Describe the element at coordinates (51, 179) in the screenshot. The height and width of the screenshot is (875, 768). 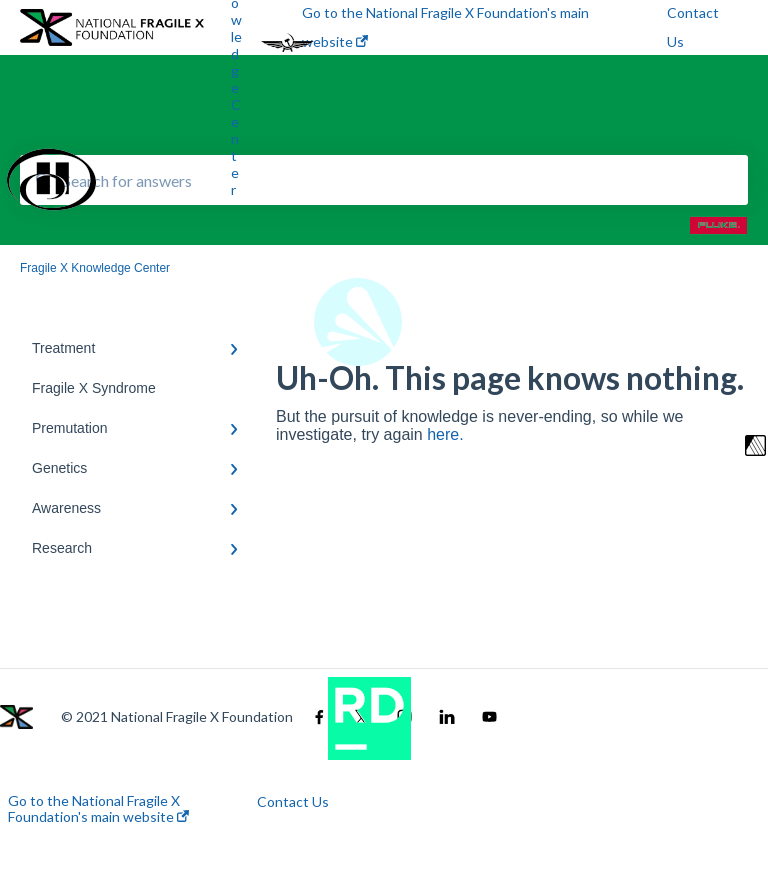
I see `hilton hotels and resorts logo` at that location.